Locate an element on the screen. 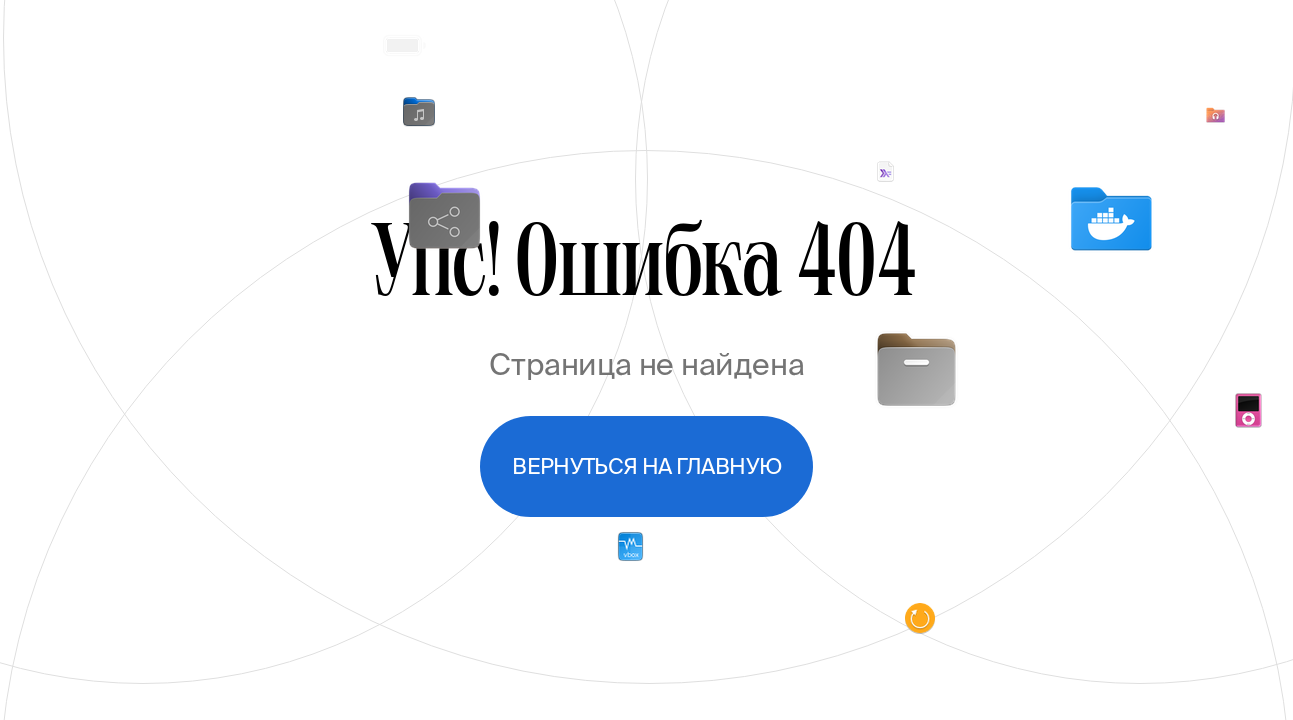  sync or manage your iPod nano device is located at coordinates (1248, 402).